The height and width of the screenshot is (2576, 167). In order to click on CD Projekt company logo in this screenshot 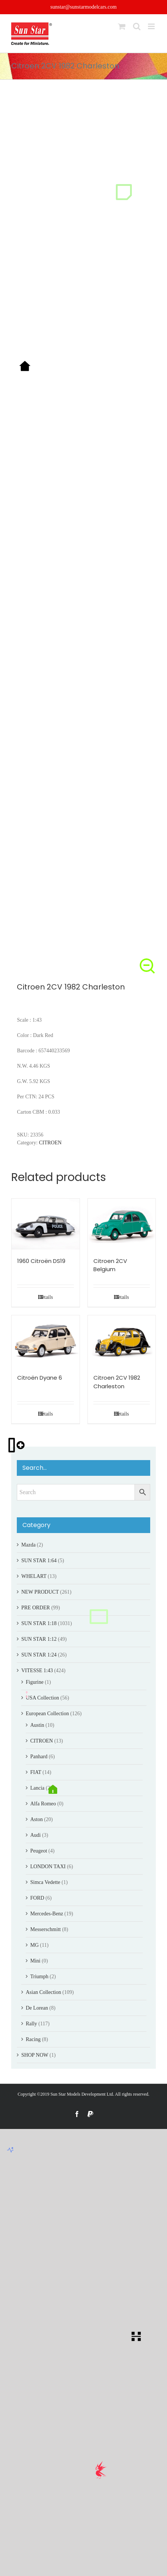, I will do `click(101, 2470)`.